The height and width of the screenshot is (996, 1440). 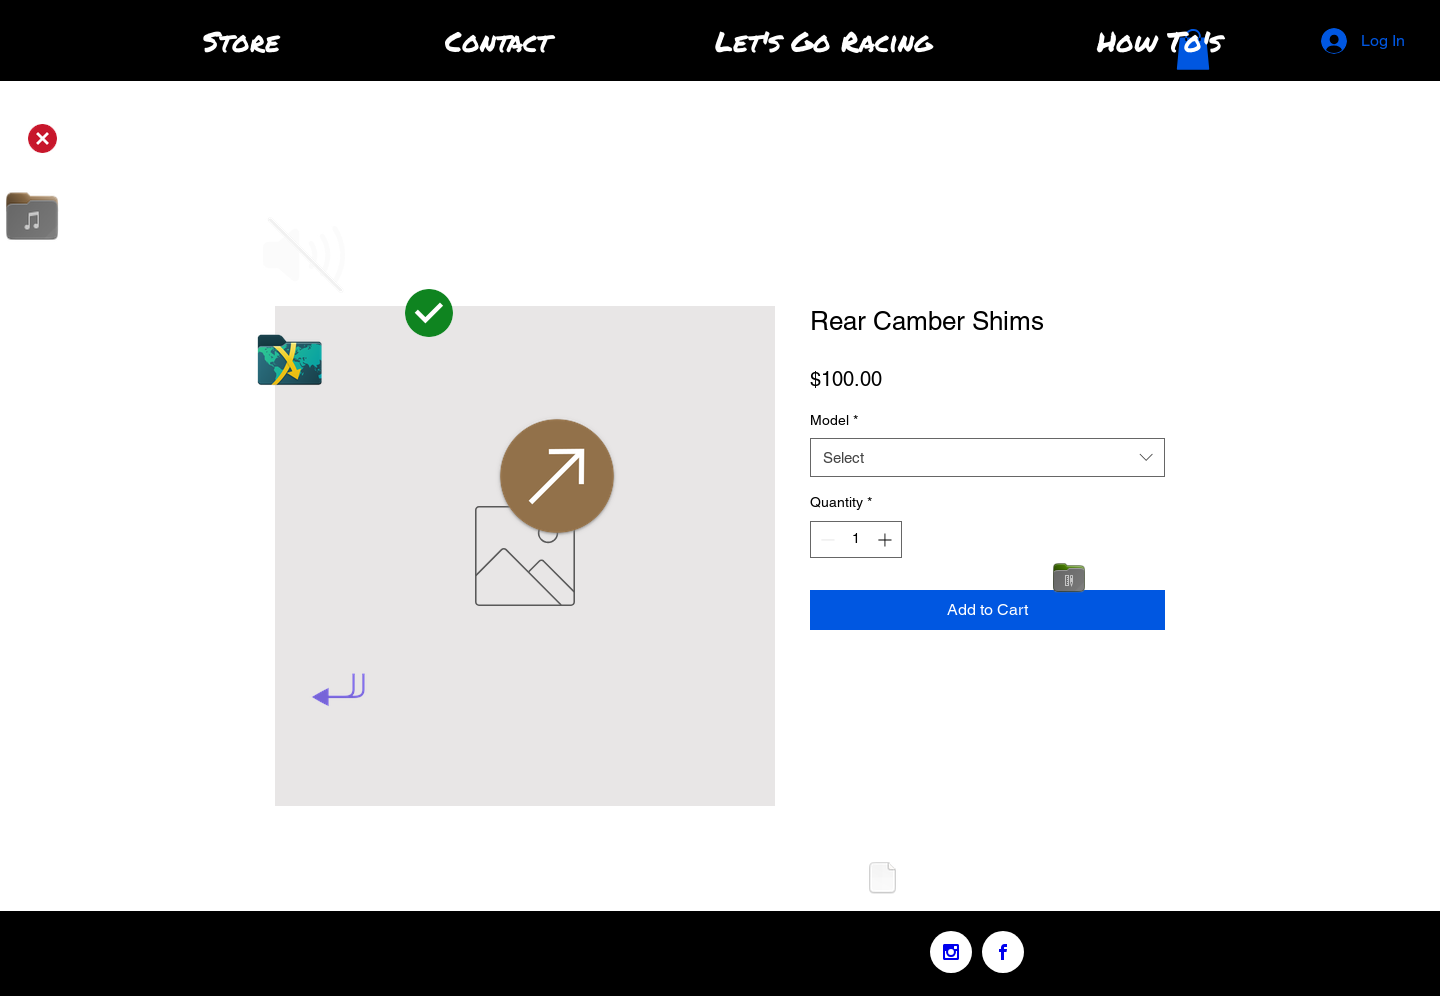 What do you see at coordinates (32, 216) in the screenshot?
I see `open your music folder` at bounding box center [32, 216].